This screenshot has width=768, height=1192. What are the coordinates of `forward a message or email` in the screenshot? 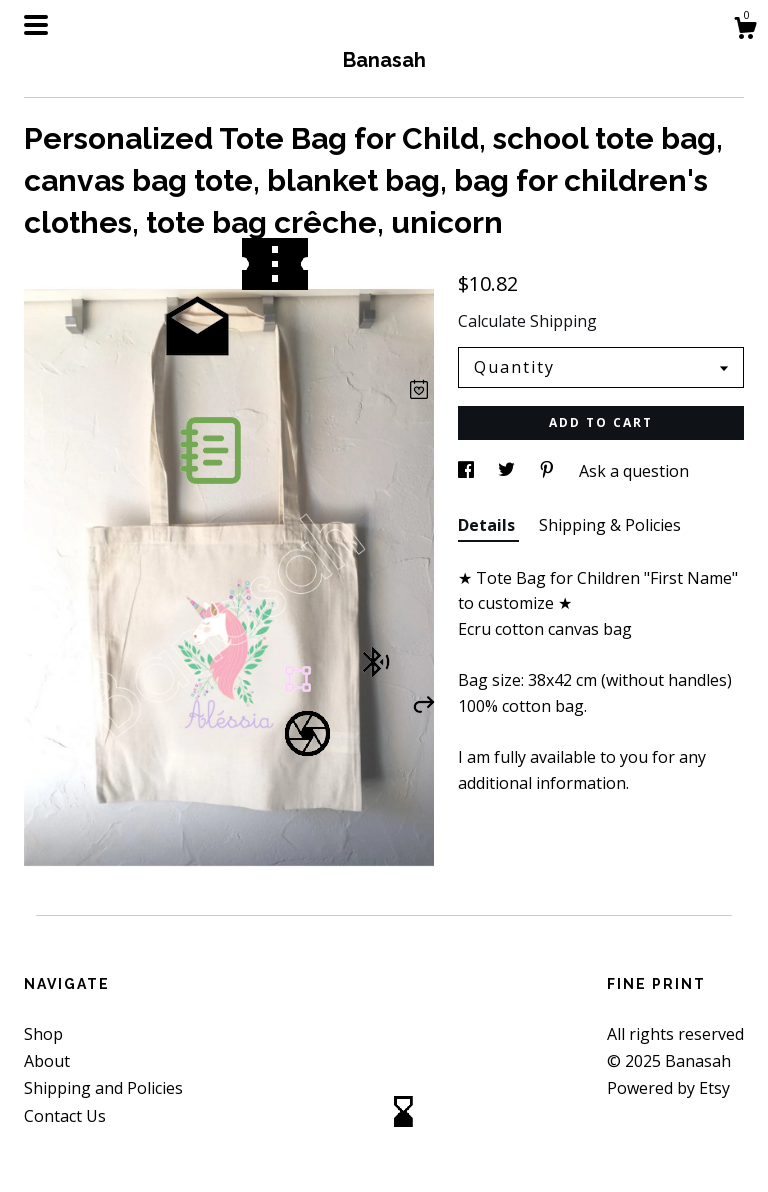 It's located at (424, 704).